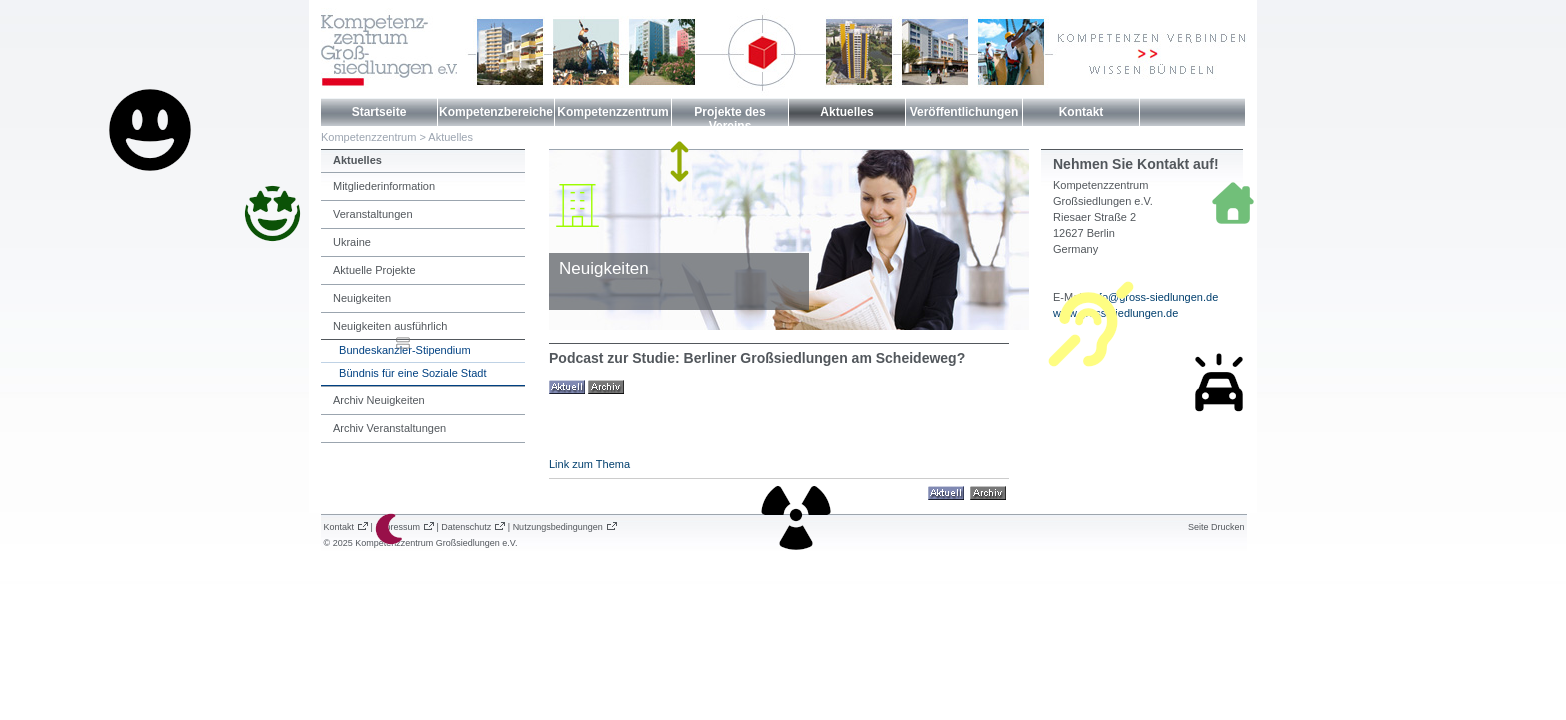  I want to click on toggle dark mode, so click(391, 529).